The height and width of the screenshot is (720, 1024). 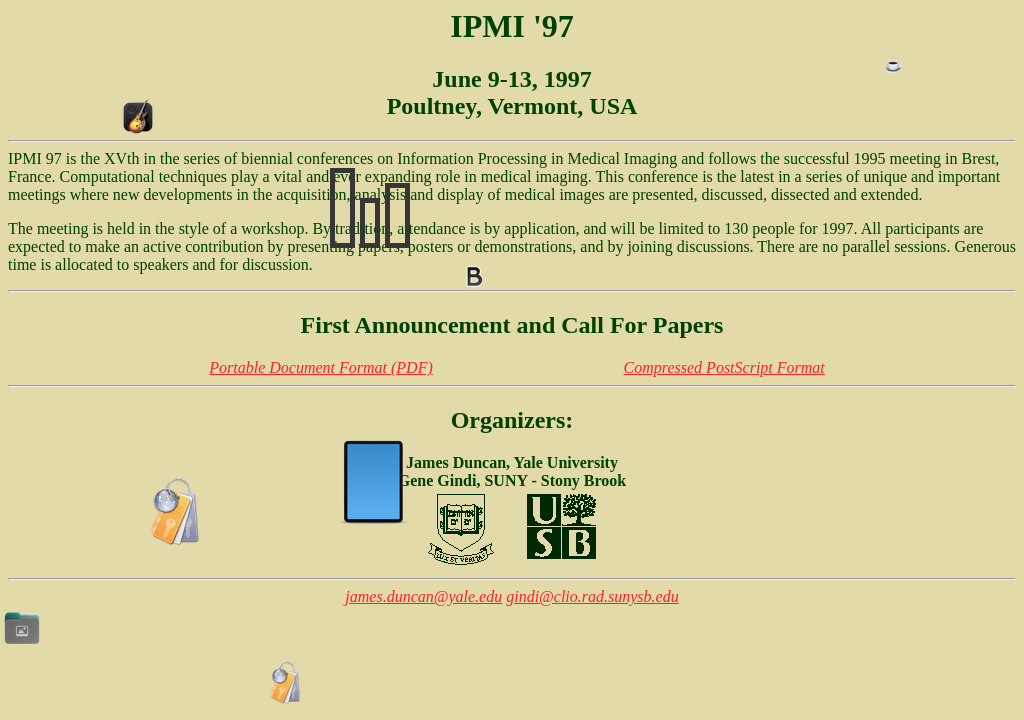 I want to click on view statistics or analytics, so click(x=370, y=208).